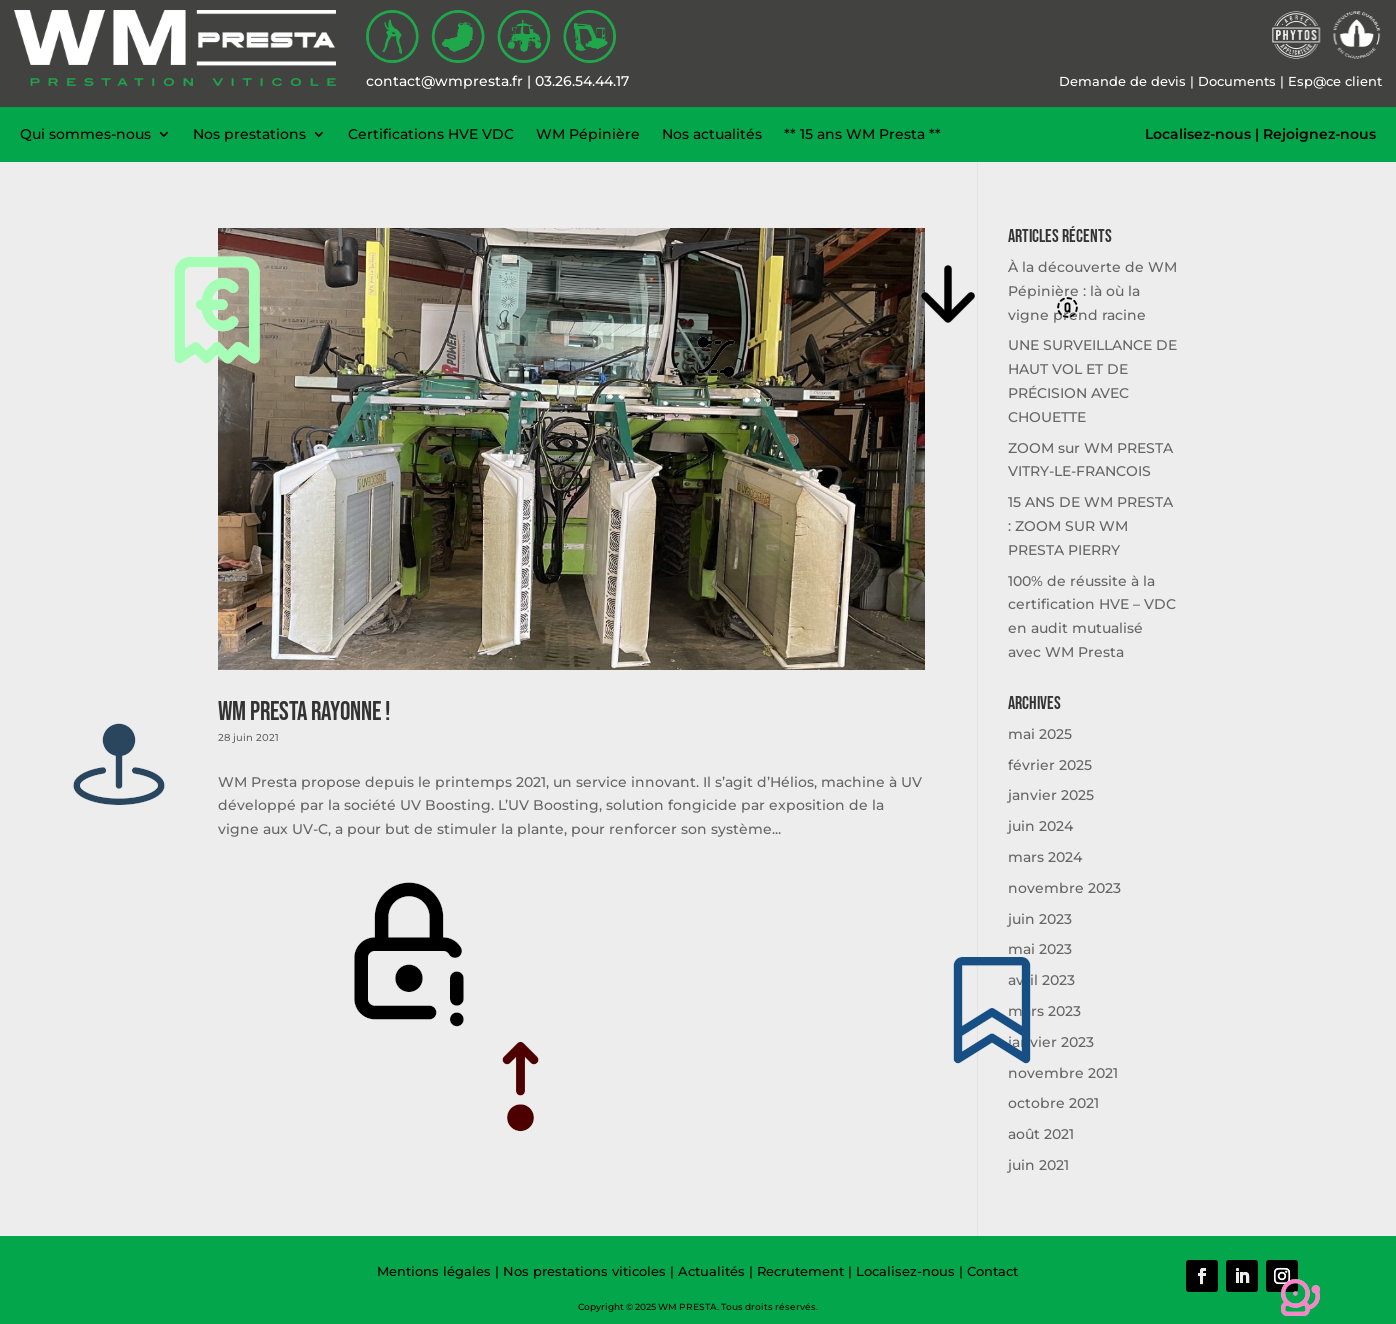 The height and width of the screenshot is (1324, 1396). What do you see at coordinates (716, 357) in the screenshot?
I see `adjust animation easing curve control points` at bounding box center [716, 357].